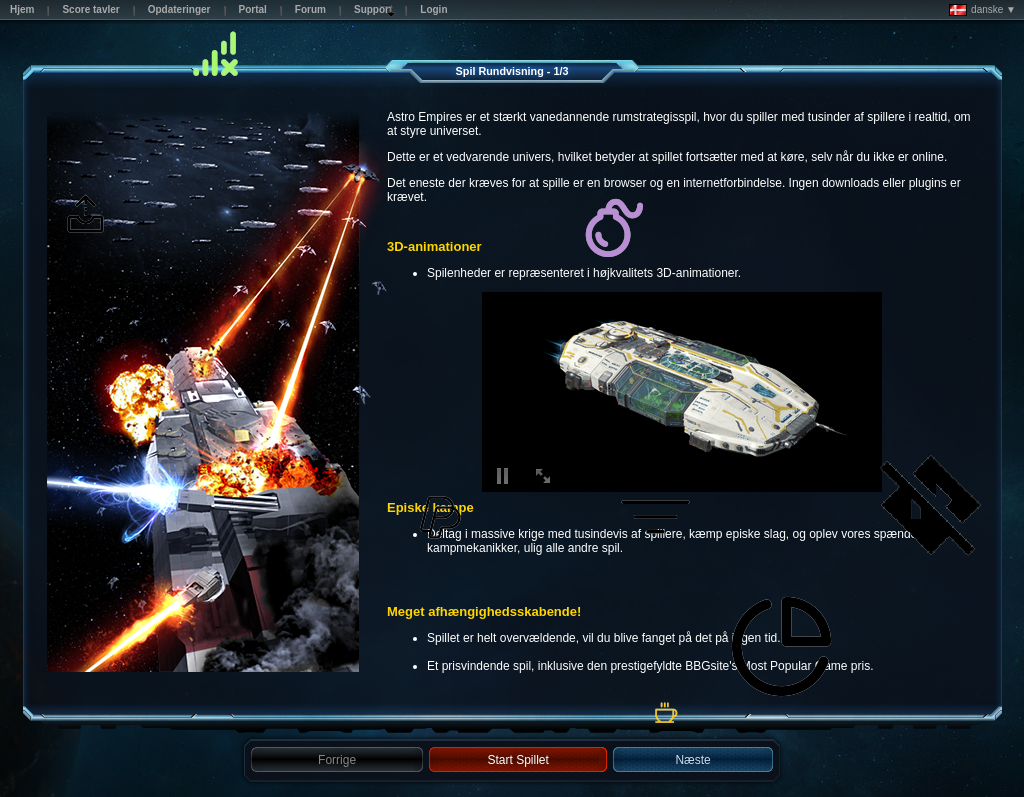  I want to click on filter or sort content, so click(655, 514).